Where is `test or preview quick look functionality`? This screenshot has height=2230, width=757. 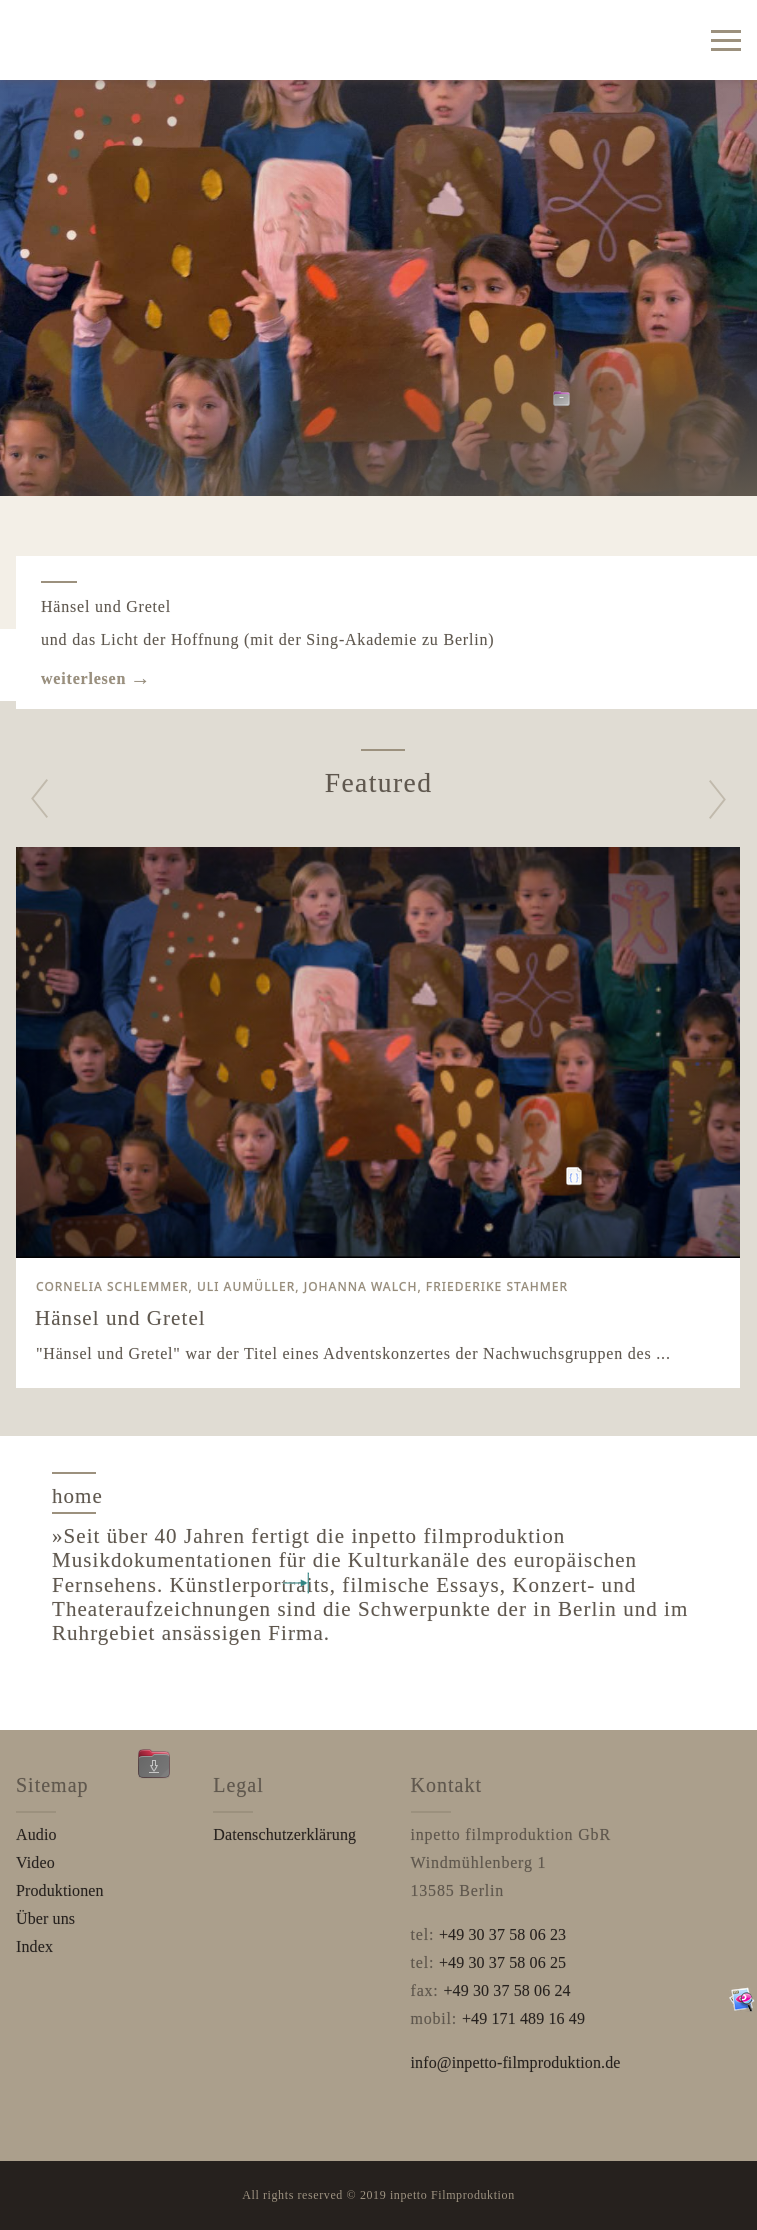
test or preview quick look functionality is located at coordinates (742, 2000).